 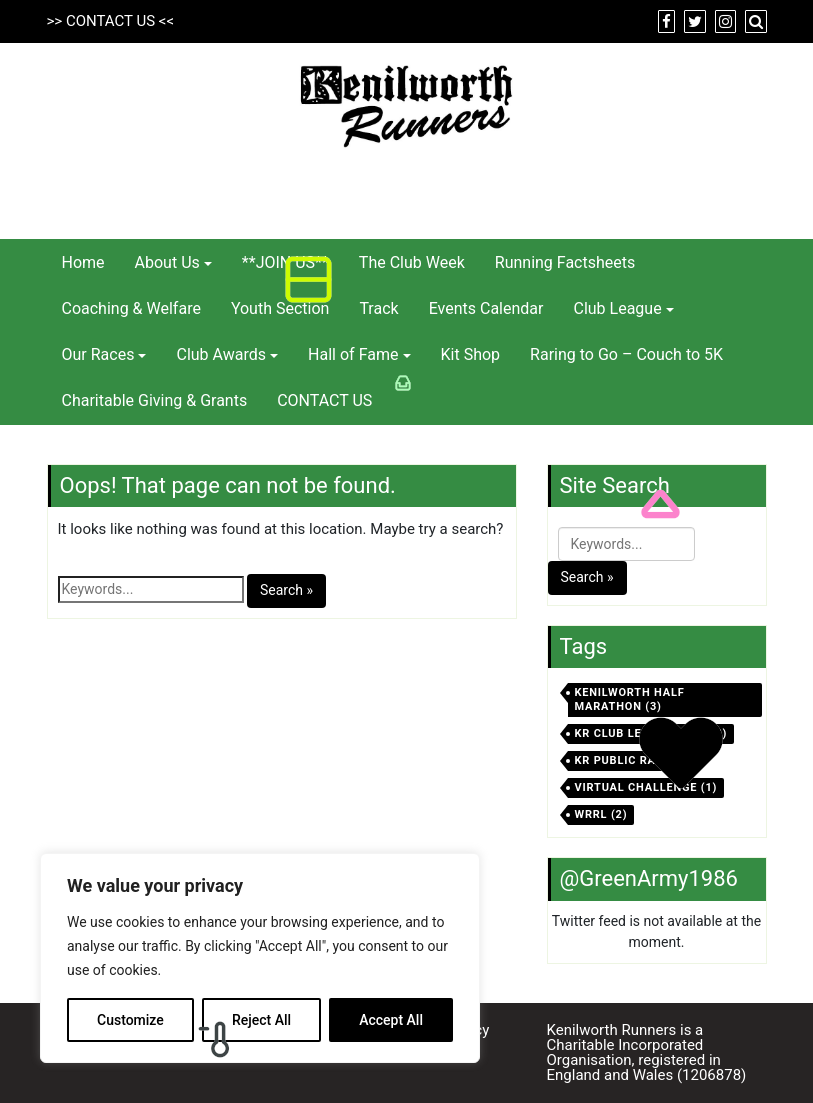 What do you see at coordinates (660, 505) in the screenshot?
I see `scroll to top of page` at bounding box center [660, 505].